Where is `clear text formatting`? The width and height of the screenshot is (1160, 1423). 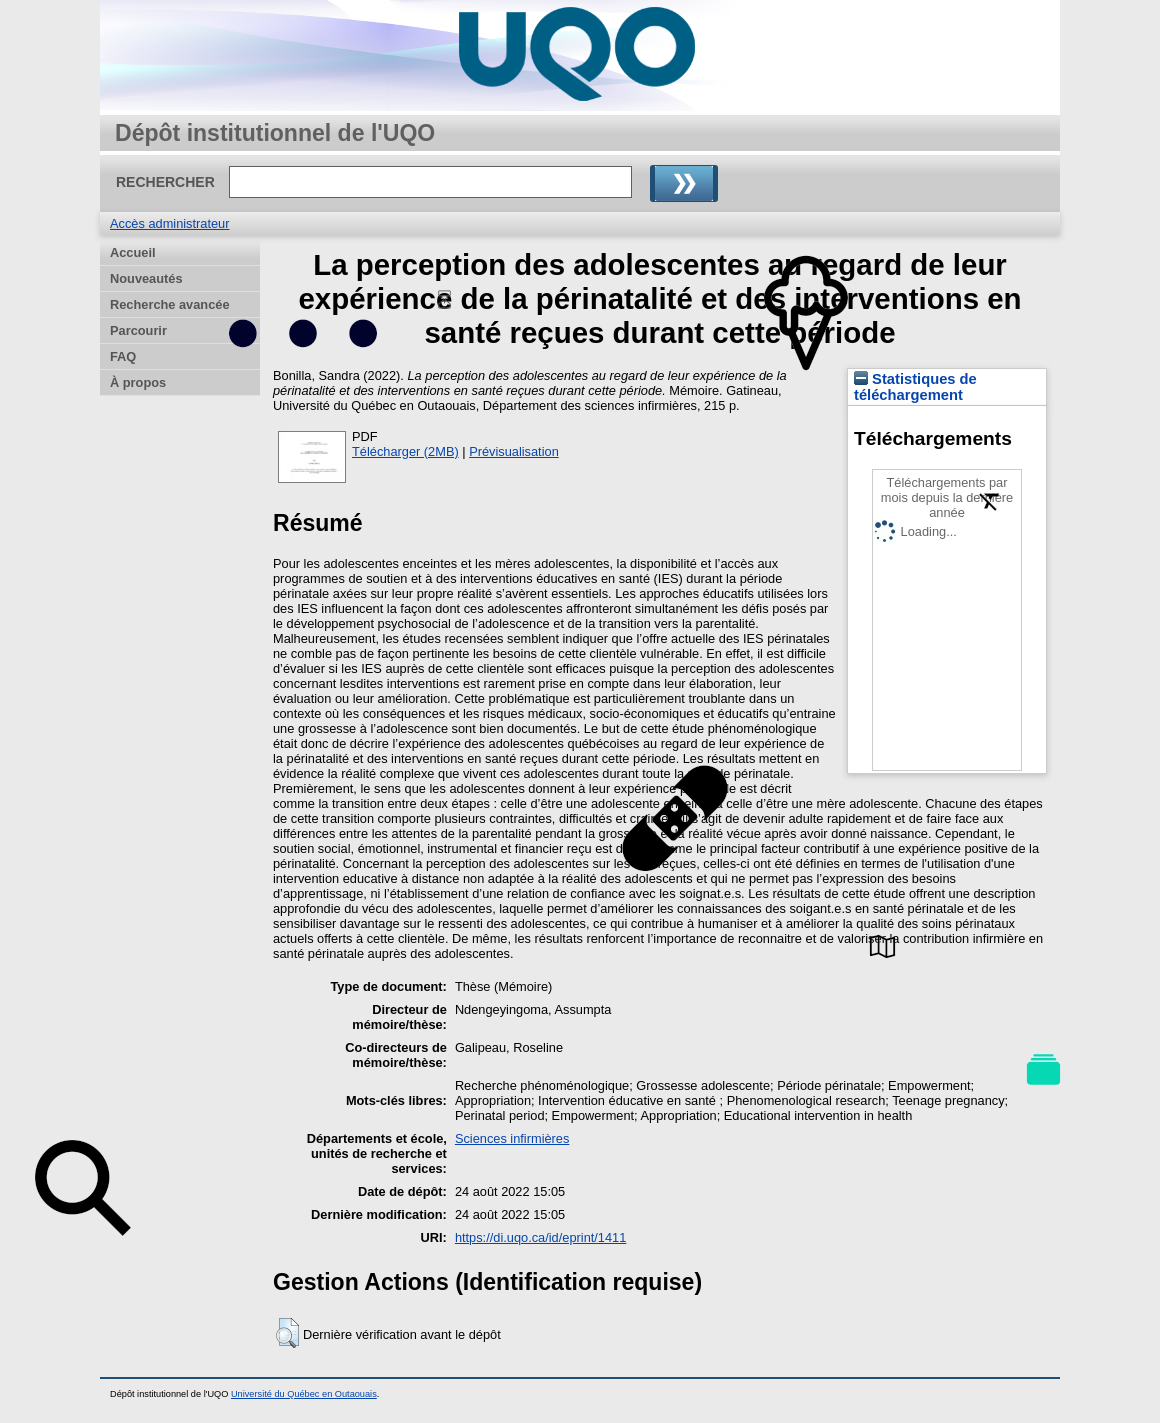
clear text formatting is located at coordinates (990, 501).